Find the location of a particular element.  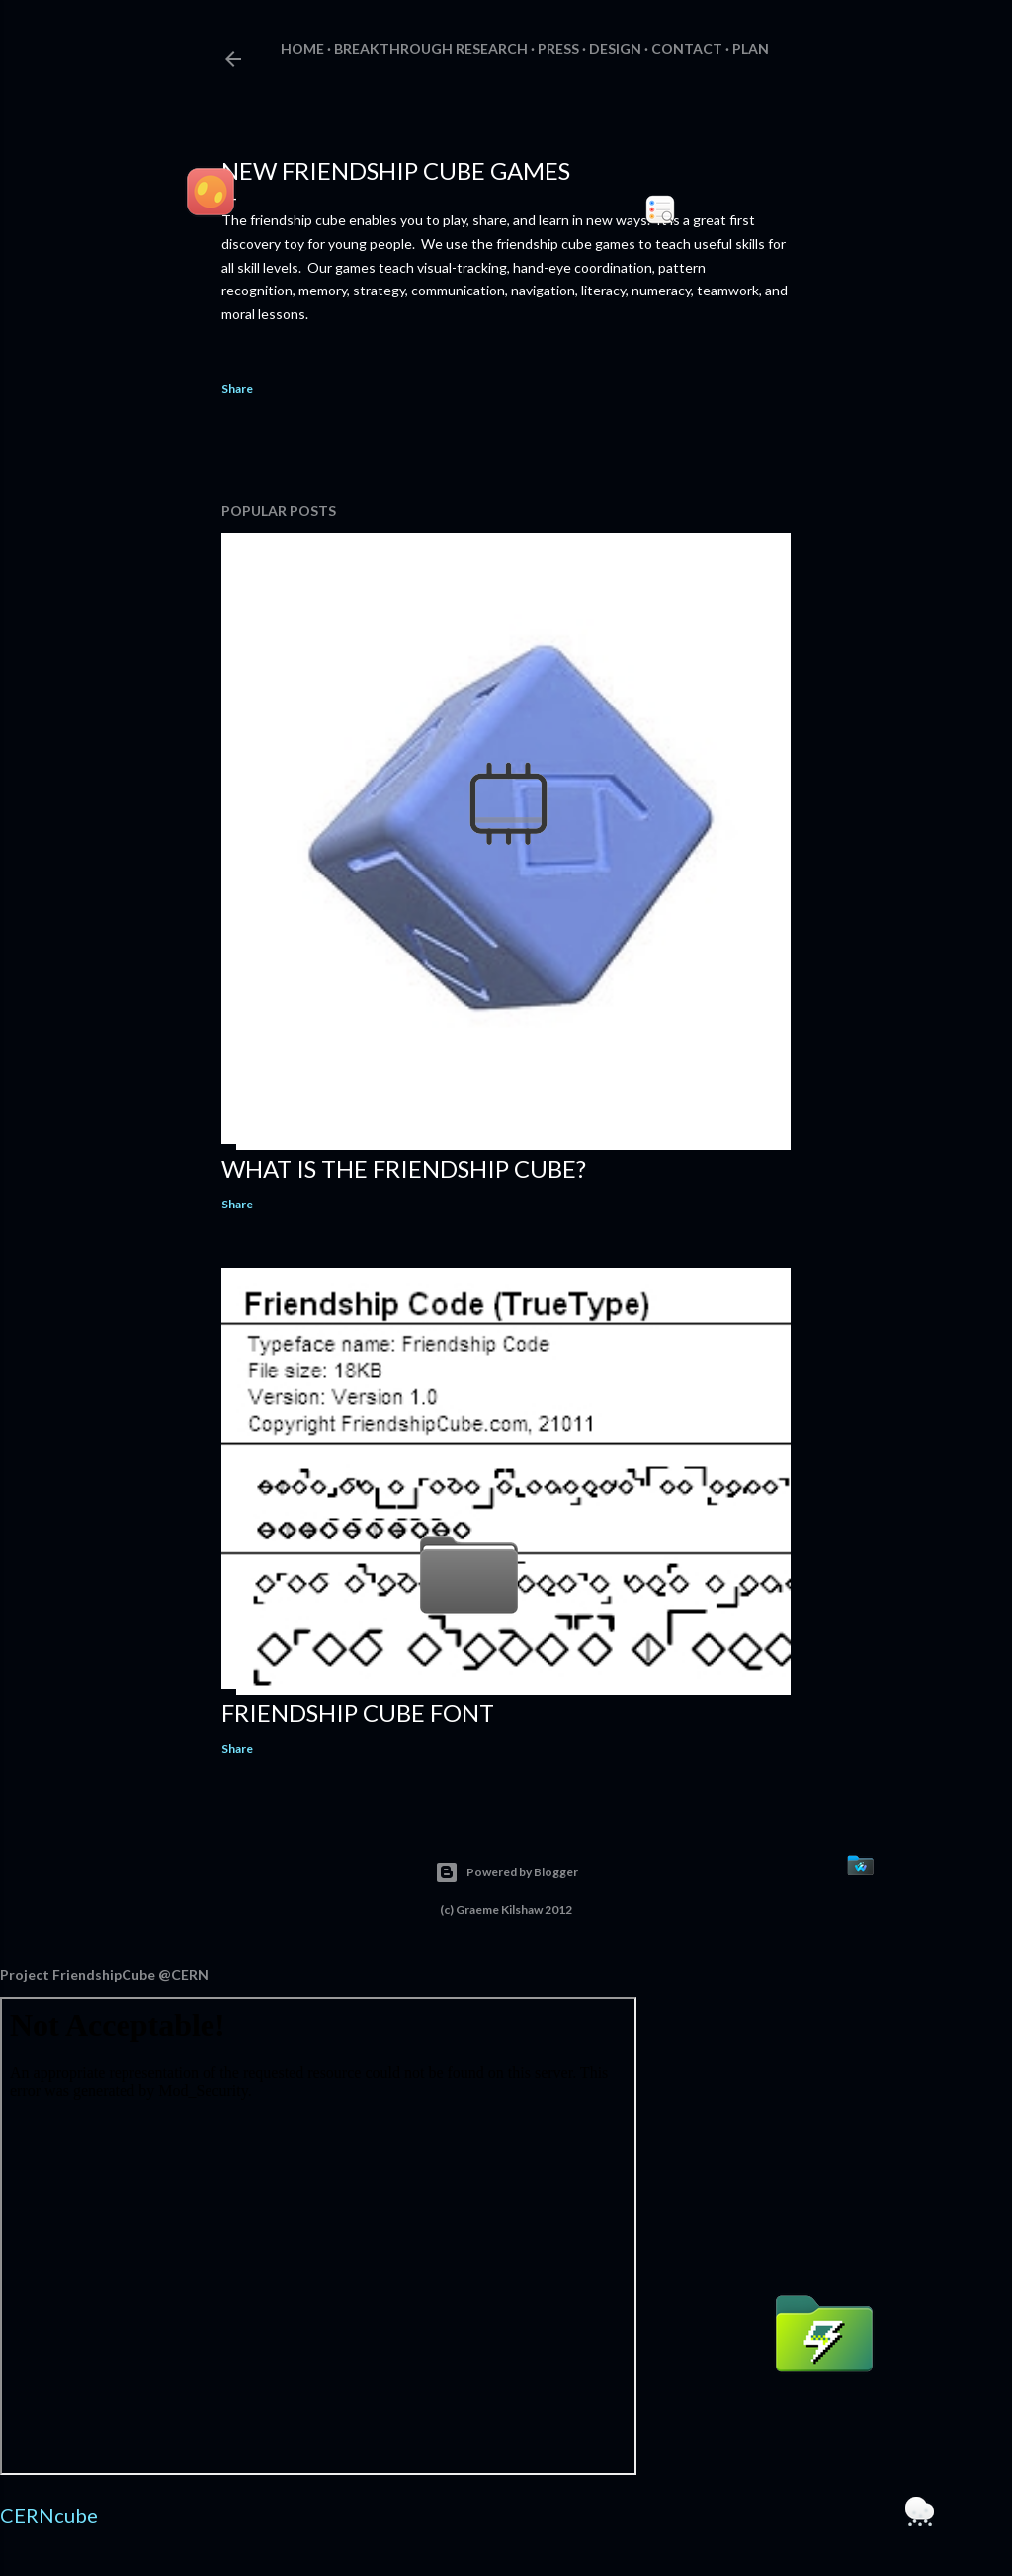

open folder to view contents is located at coordinates (468, 1574).